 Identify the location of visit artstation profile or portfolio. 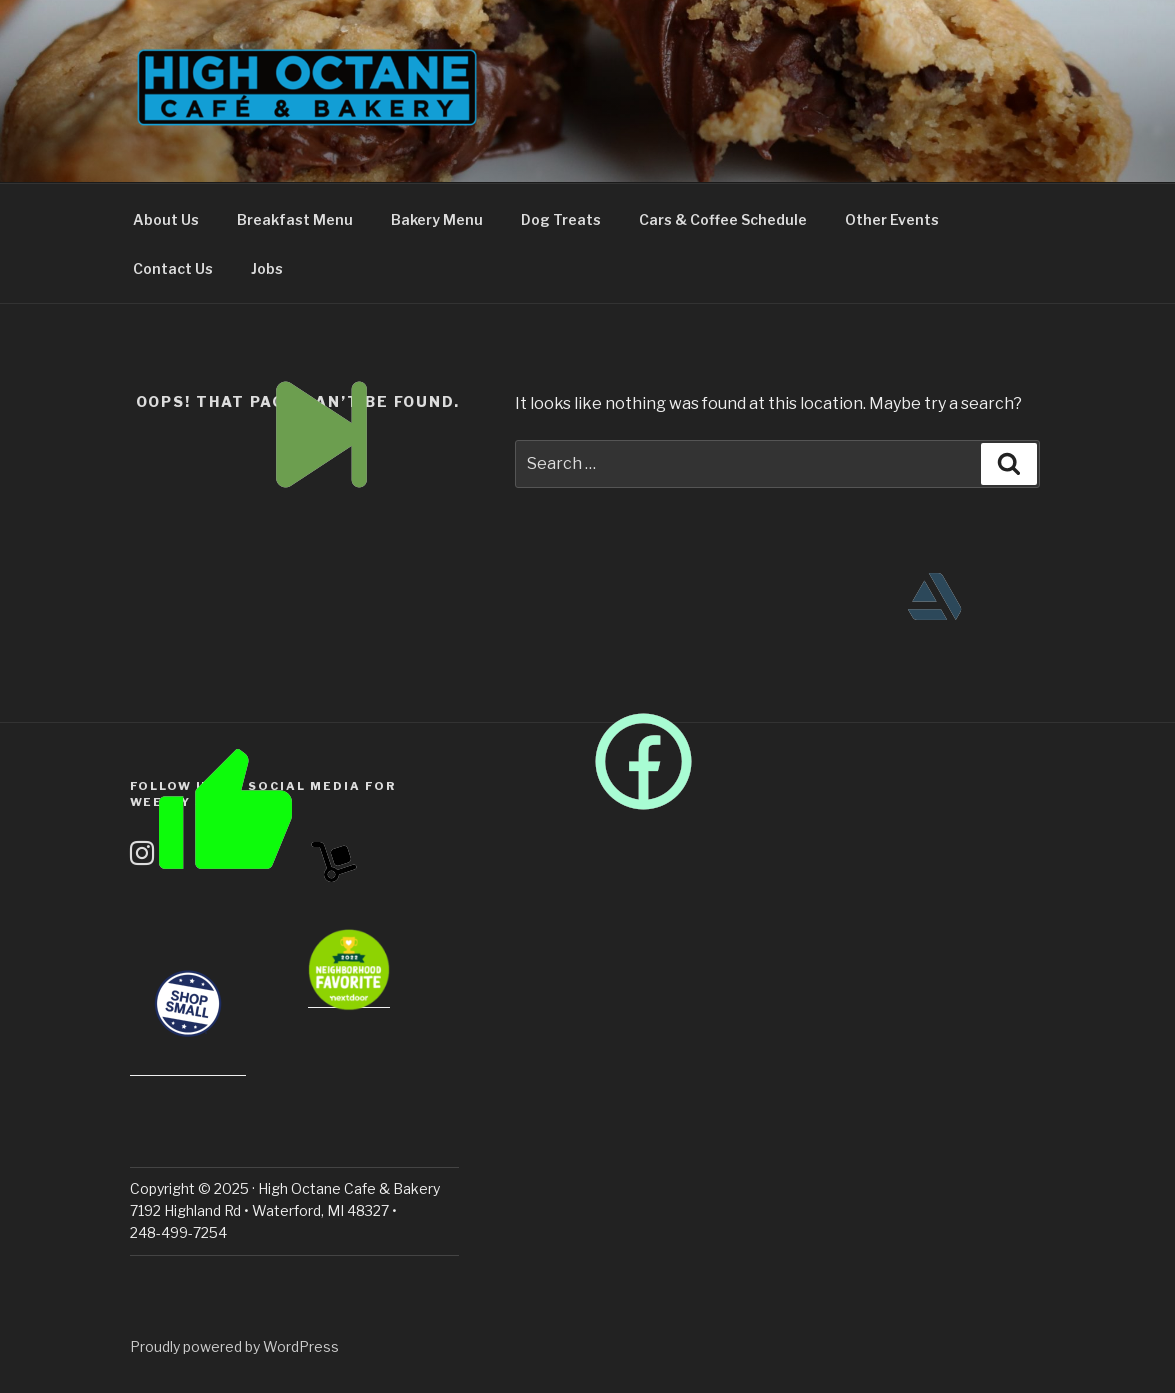
(934, 596).